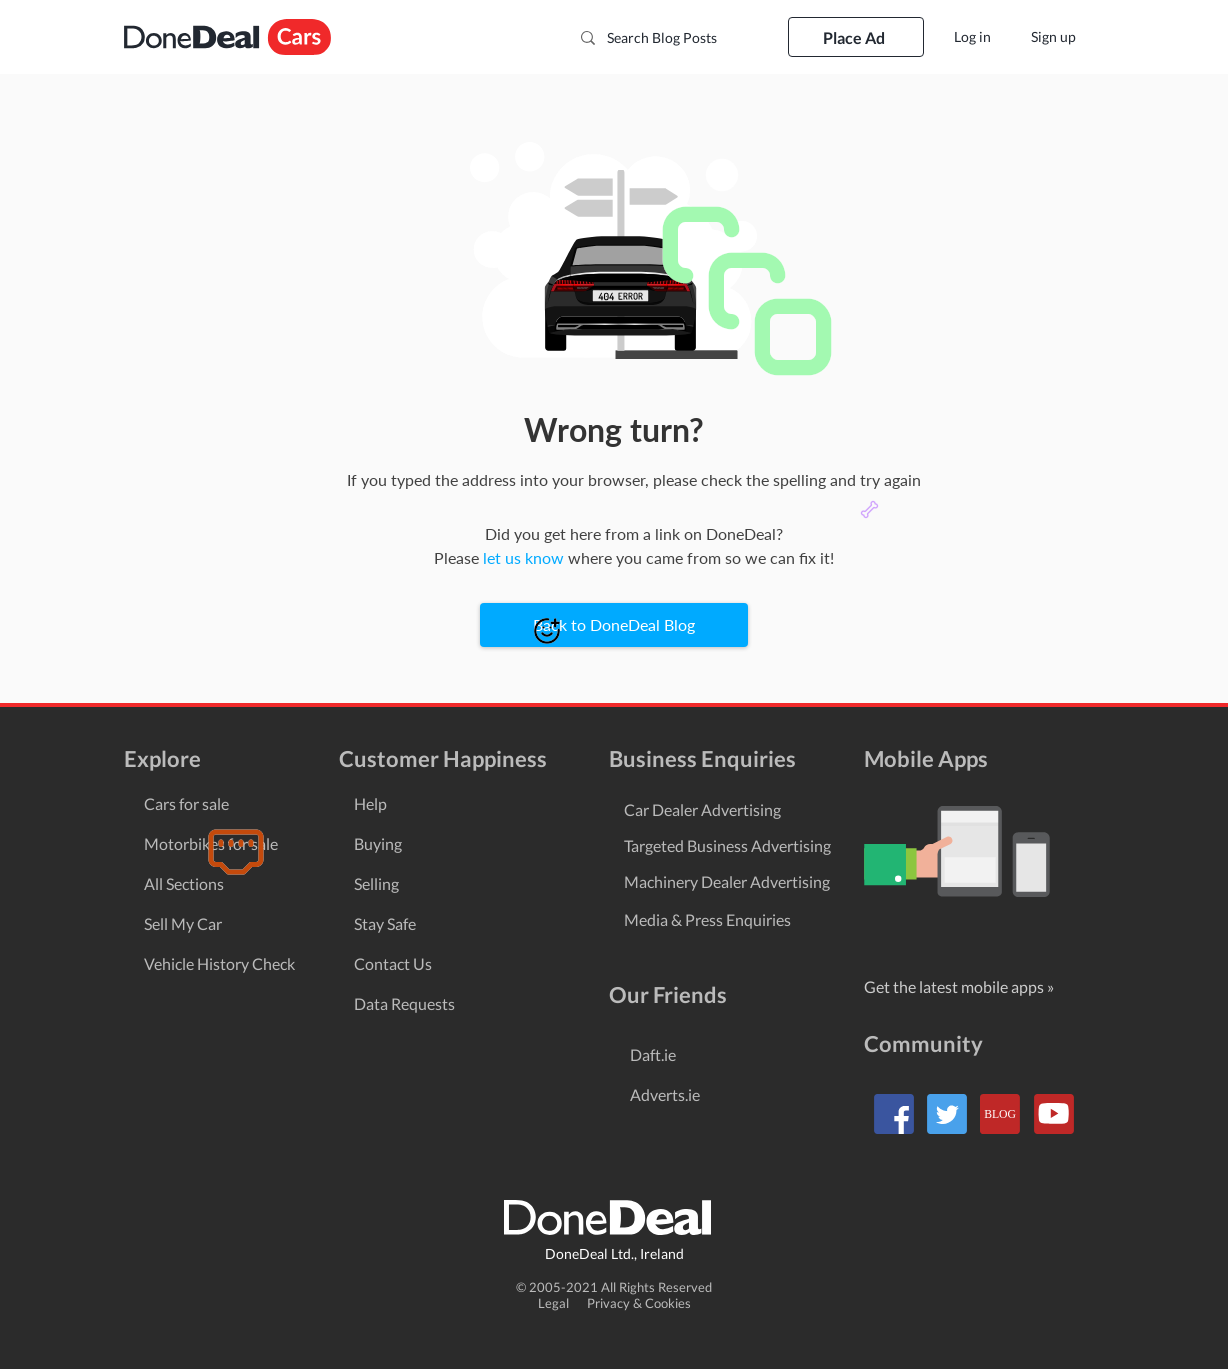 Image resolution: width=1228 pixels, height=1369 pixels. Describe the element at coordinates (747, 291) in the screenshot. I see `view stacked layers or cards` at that location.